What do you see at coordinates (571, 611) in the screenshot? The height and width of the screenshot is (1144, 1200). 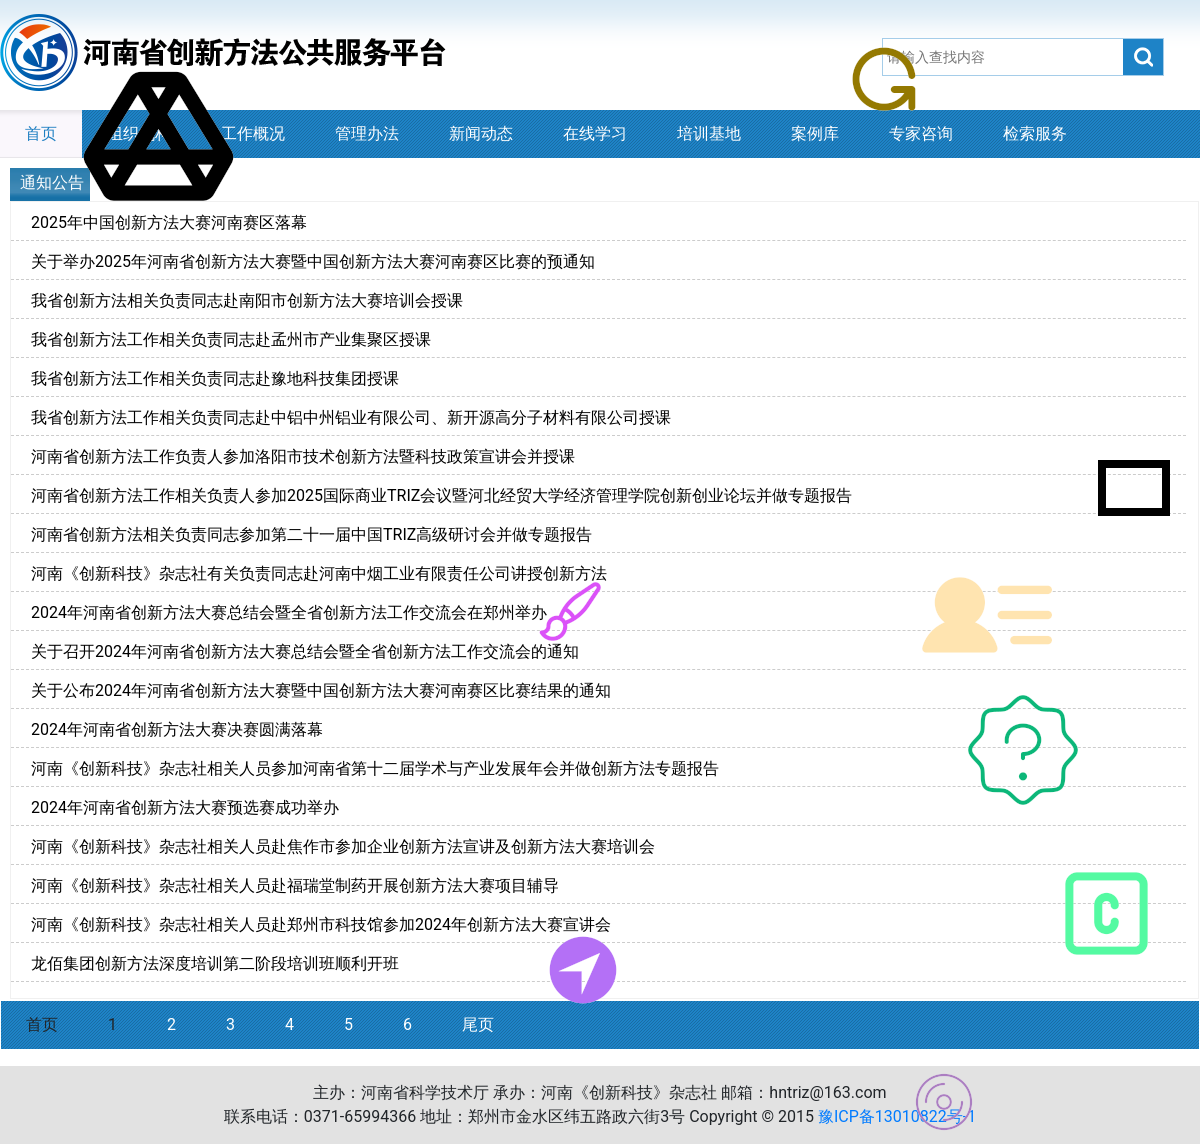 I see `access drawing or painting tools` at bounding box center [571, 611].